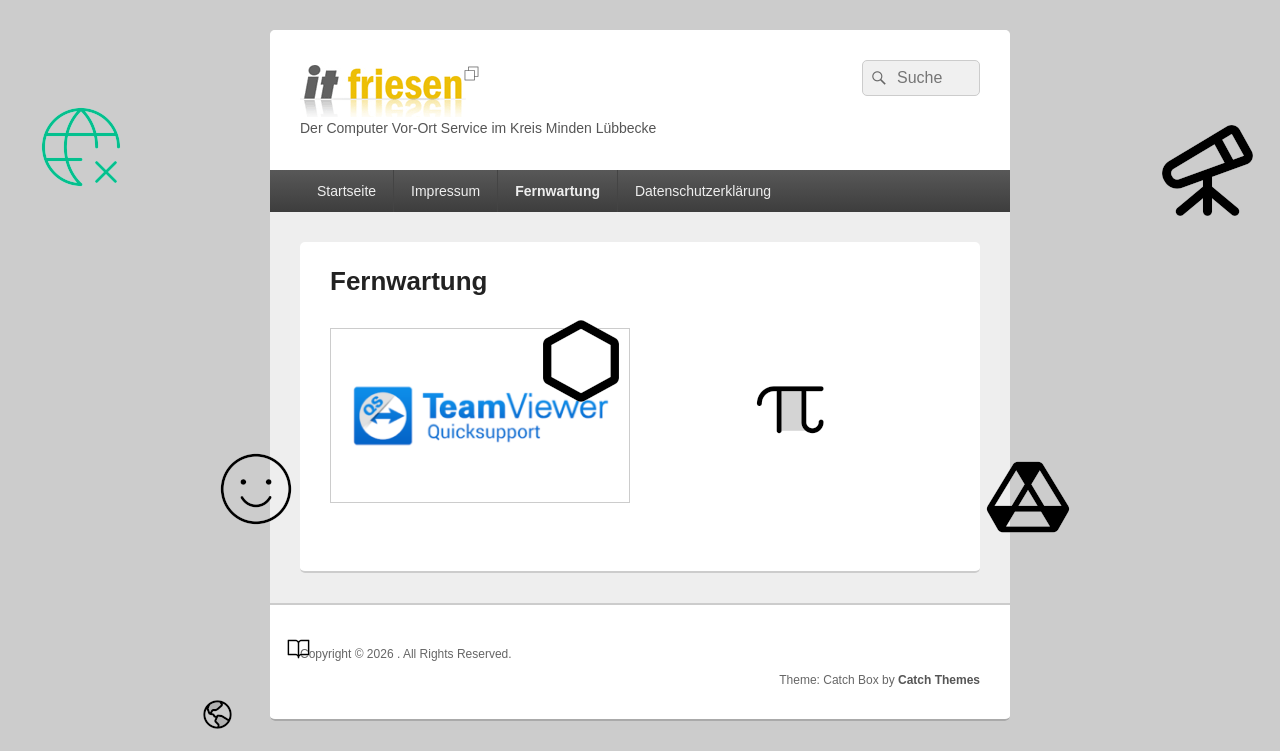  I want to click on select a hexagonal shape tool, so click(581, 361).